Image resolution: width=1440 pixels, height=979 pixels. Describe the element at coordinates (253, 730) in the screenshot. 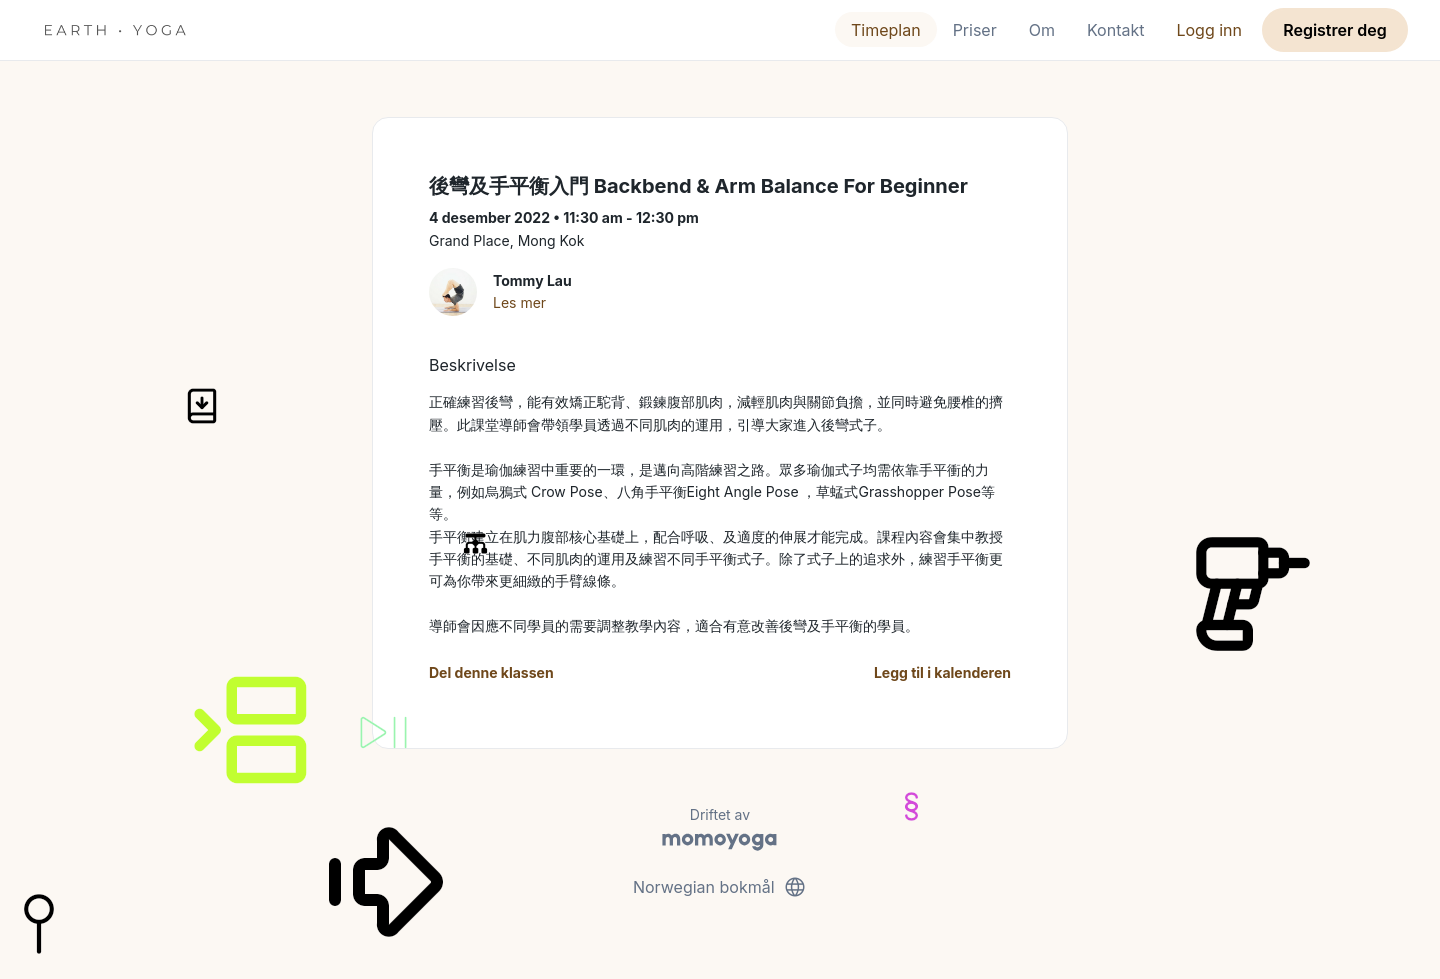

I see `insert element at the beginning of a list` at that location.